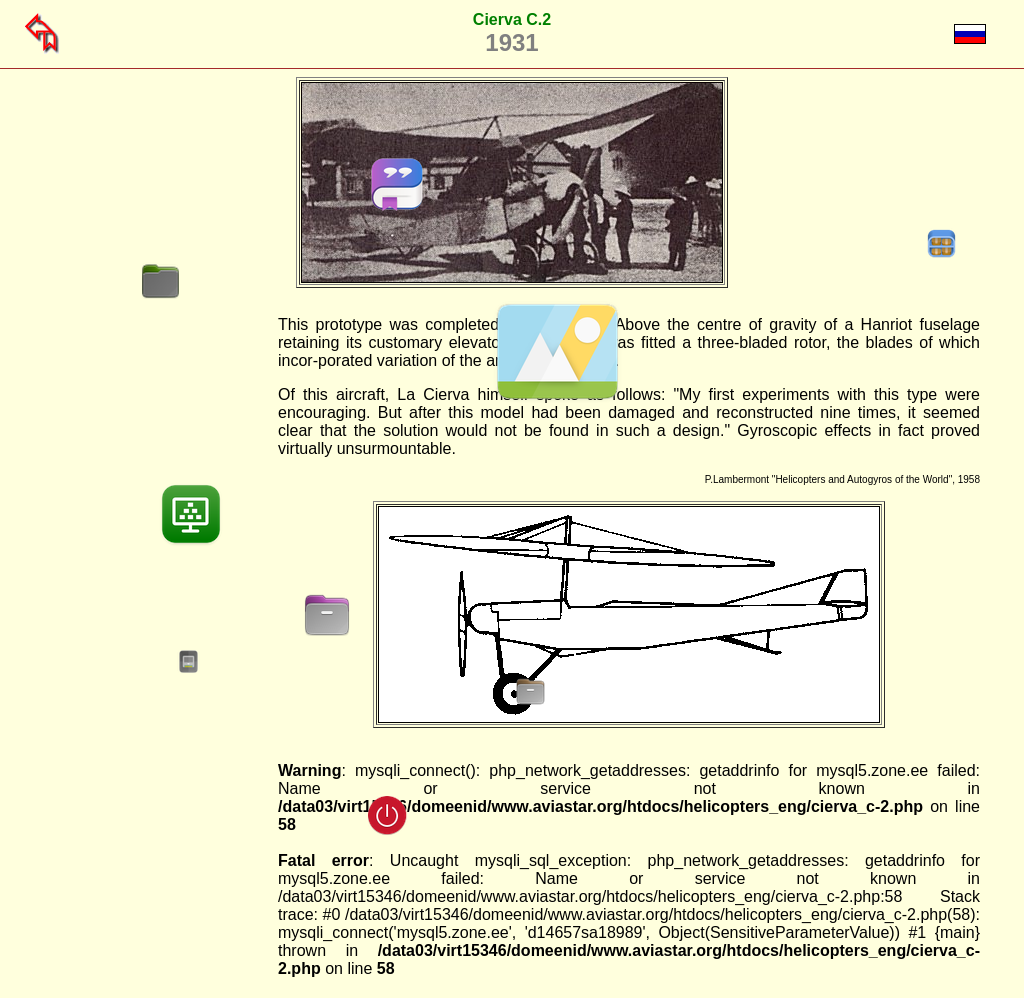 The width and height of the screenshot is (1024, 998). Describe the element at coordinates (327, 615) in the screenshot. I see `open the file manager application` at that location.